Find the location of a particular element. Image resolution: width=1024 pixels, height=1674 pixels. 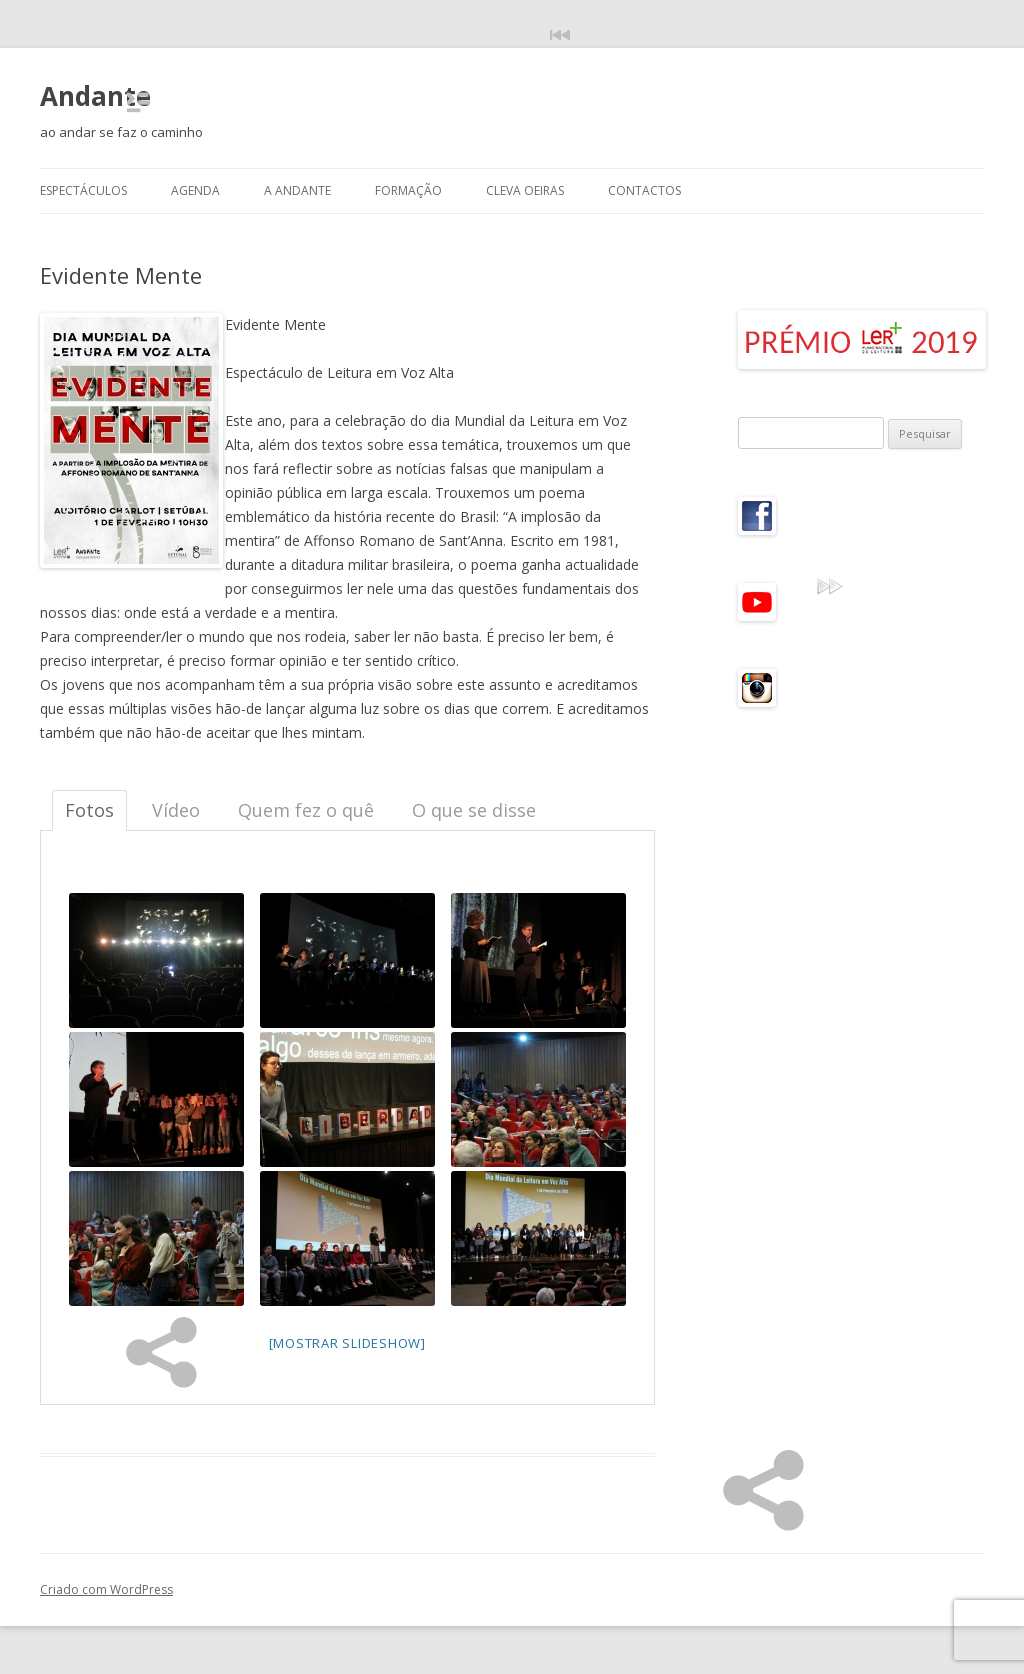

skip forward in media playback is located at coordinates (829, 586).